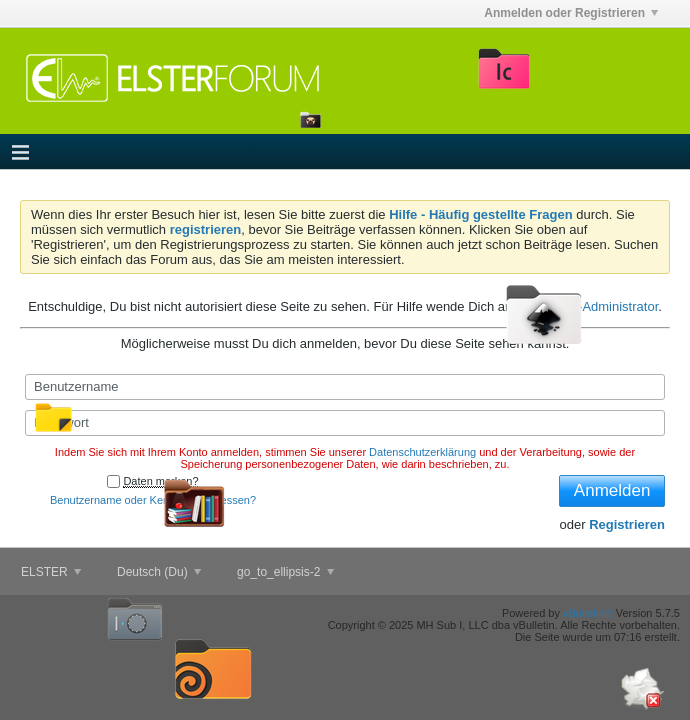 The width and height of the screenshot is (690, 720). Describe the element at coordinates (543, 316) in the screenshot. I see `open inkscape project files folder` at that location.